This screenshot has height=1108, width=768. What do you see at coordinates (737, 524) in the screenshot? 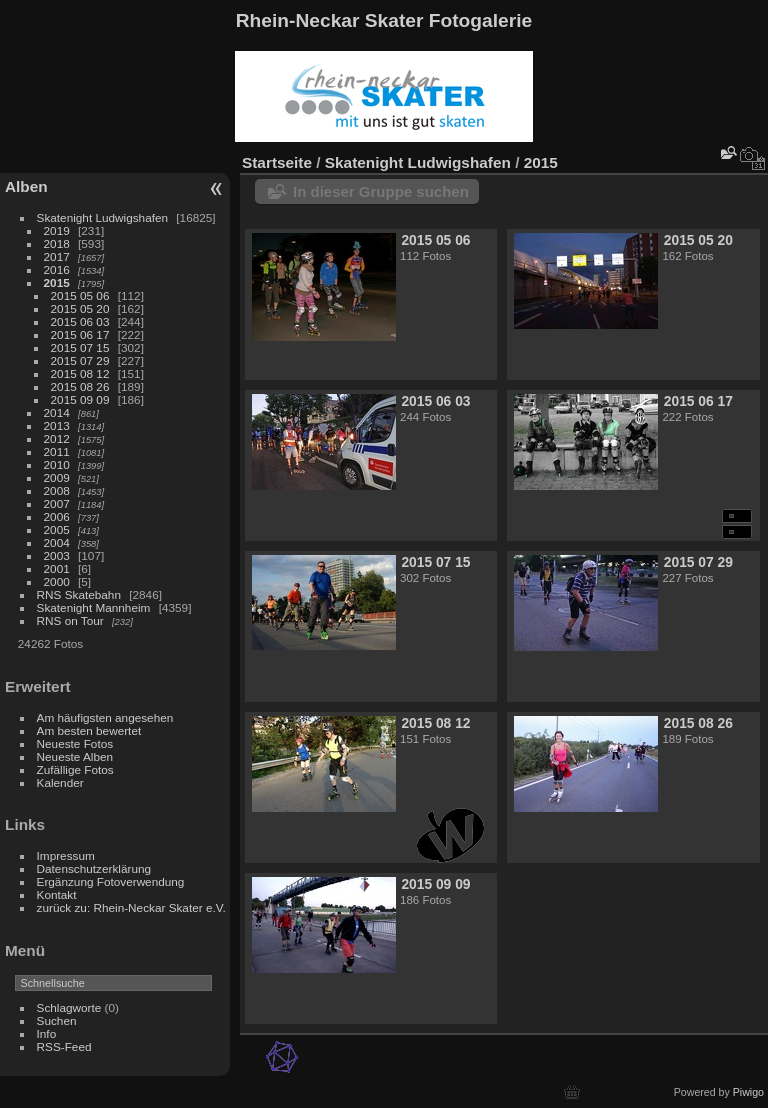
I see `access server settings or management` at bounding box center [737, 524].